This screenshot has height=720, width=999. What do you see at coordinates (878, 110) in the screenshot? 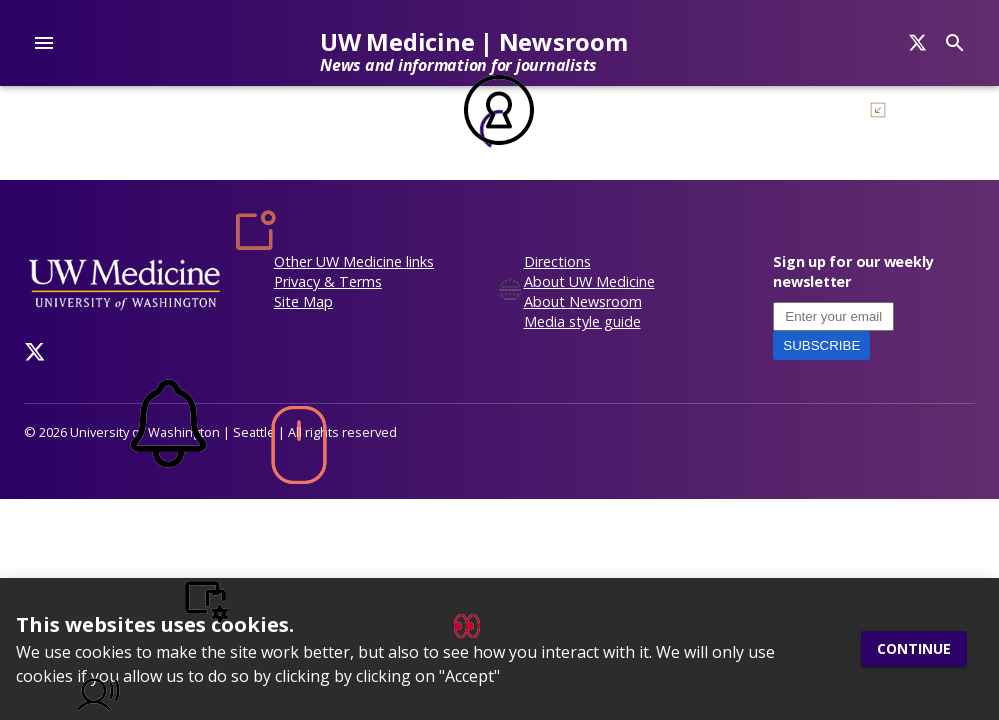
I see `move content to bottom-left corner` at bounding box center [878, 110].